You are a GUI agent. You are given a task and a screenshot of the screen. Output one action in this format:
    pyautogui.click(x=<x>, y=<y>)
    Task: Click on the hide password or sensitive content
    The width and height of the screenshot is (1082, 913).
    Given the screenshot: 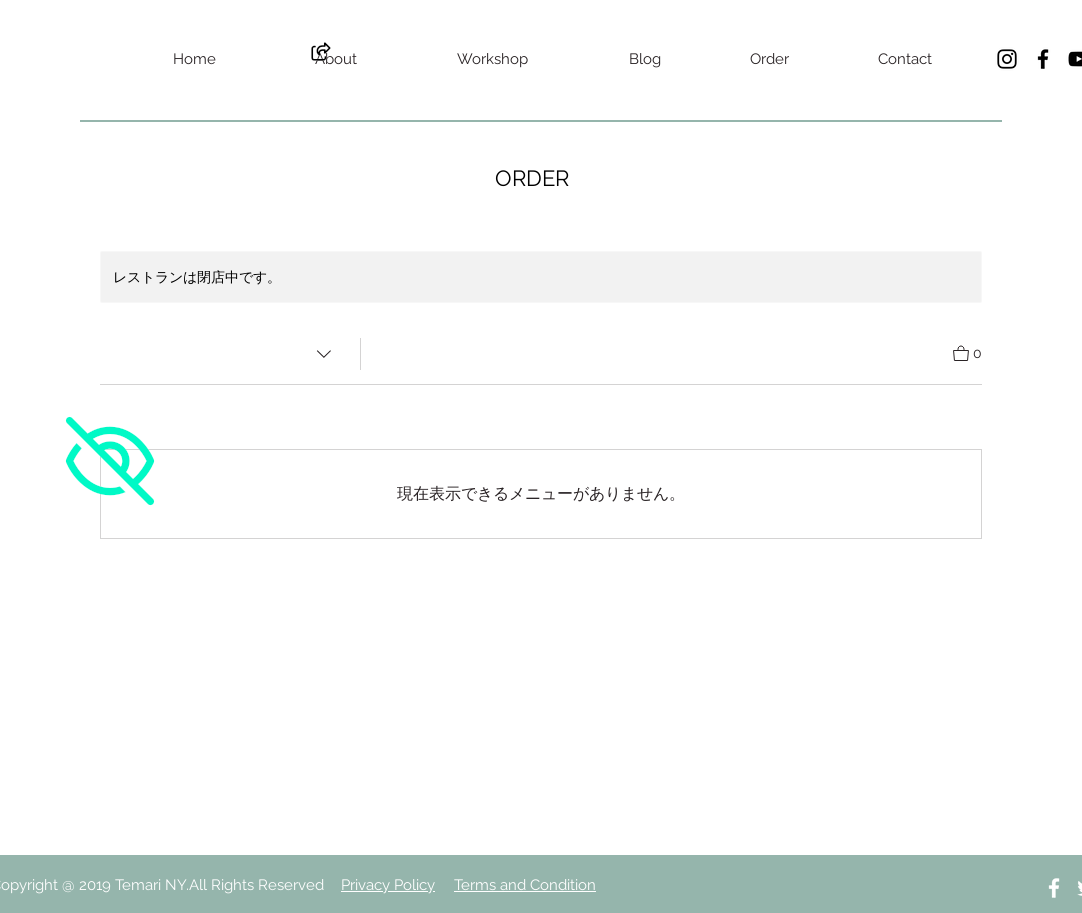 What is the action you would take?
    pyautogui.click(x=110, y=461)
    